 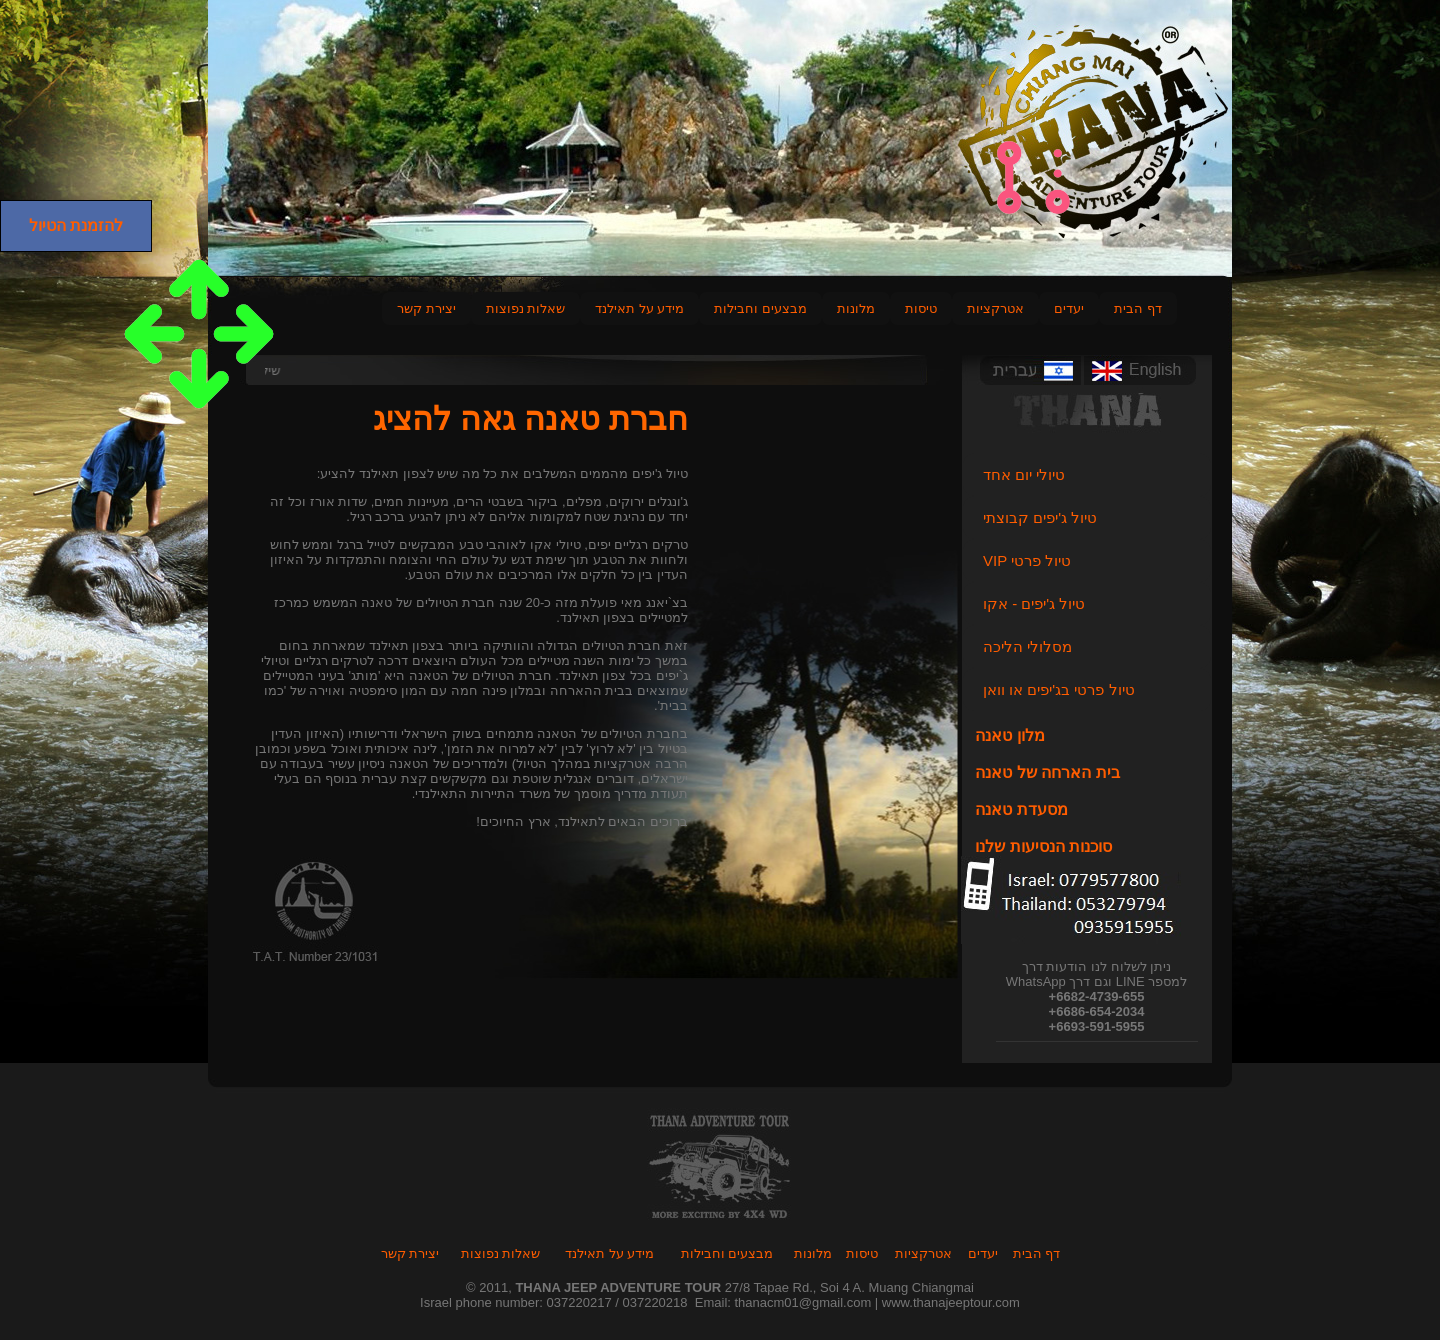 I want to click on indicates a draft pull request awaiting completion, so click(x=1033, y=177).